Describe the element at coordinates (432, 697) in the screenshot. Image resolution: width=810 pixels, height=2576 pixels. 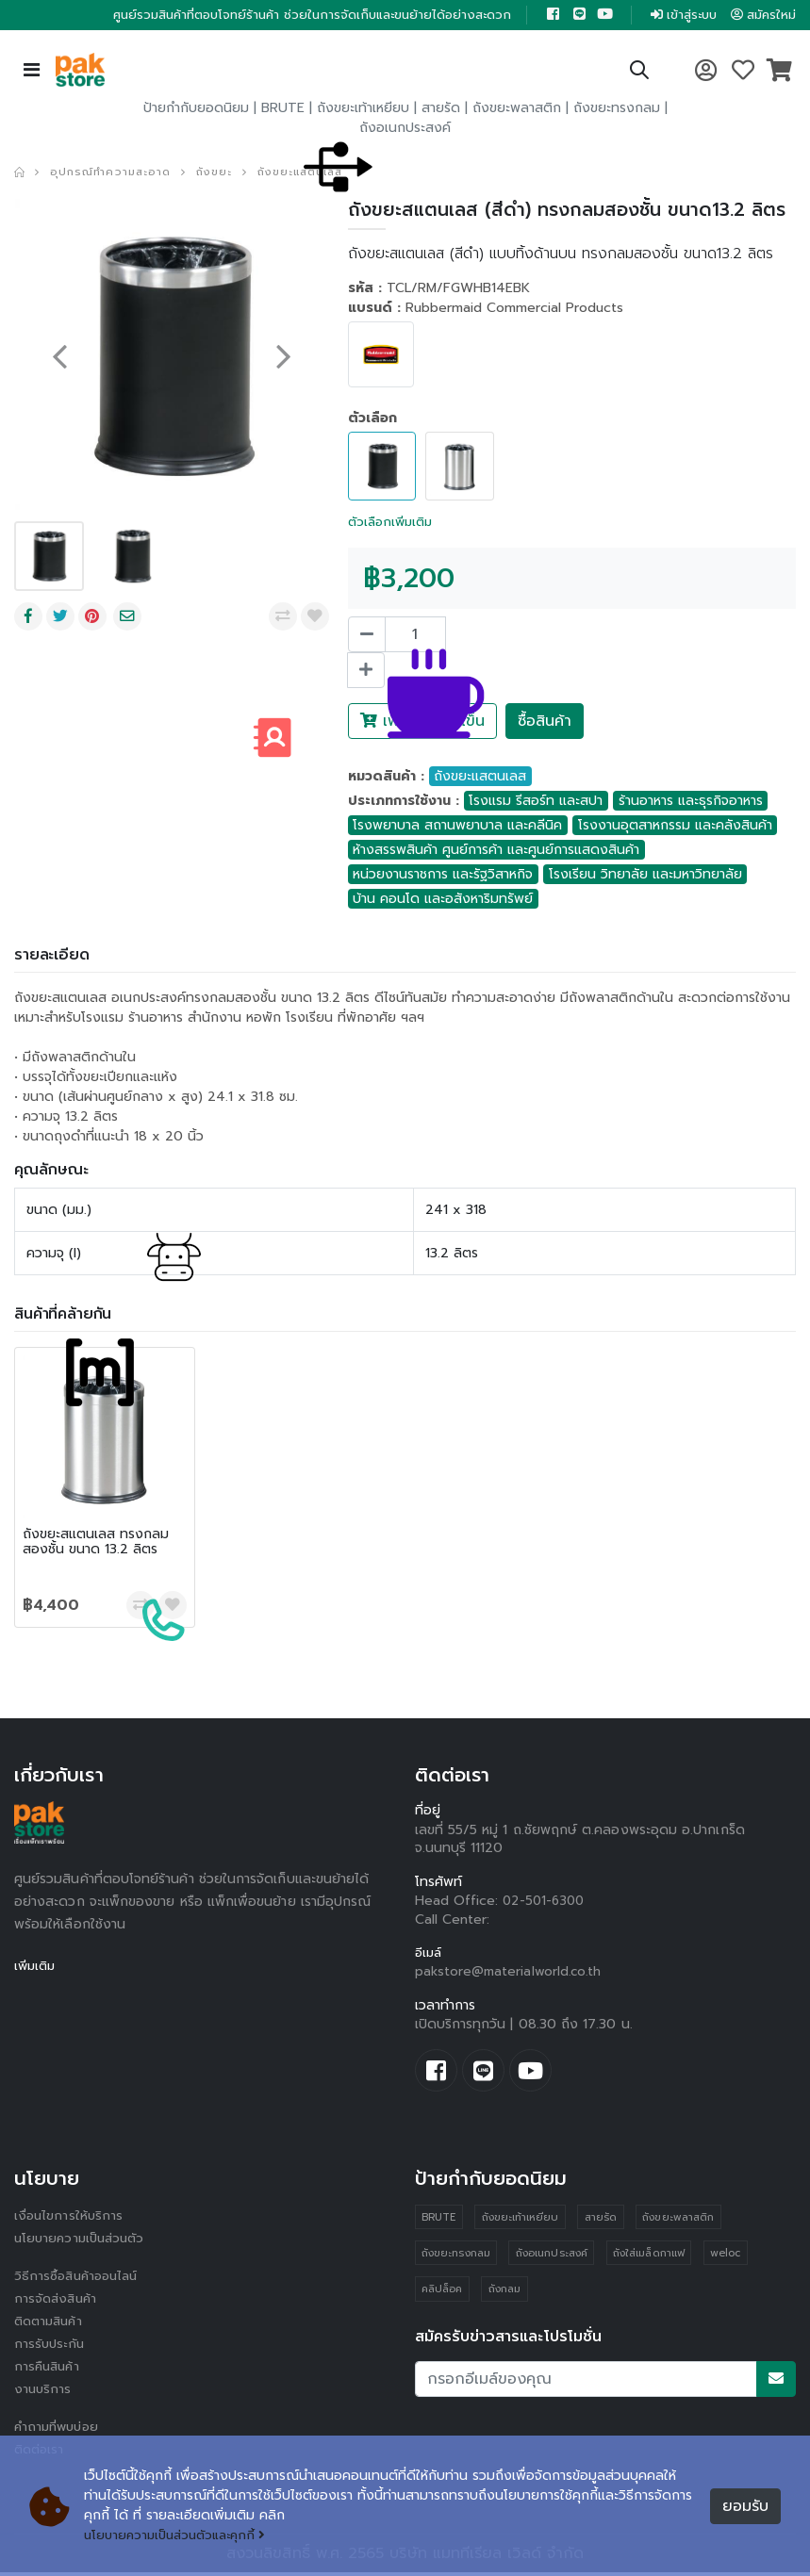
I see `find nearby coffee shops or cafés` at that location.